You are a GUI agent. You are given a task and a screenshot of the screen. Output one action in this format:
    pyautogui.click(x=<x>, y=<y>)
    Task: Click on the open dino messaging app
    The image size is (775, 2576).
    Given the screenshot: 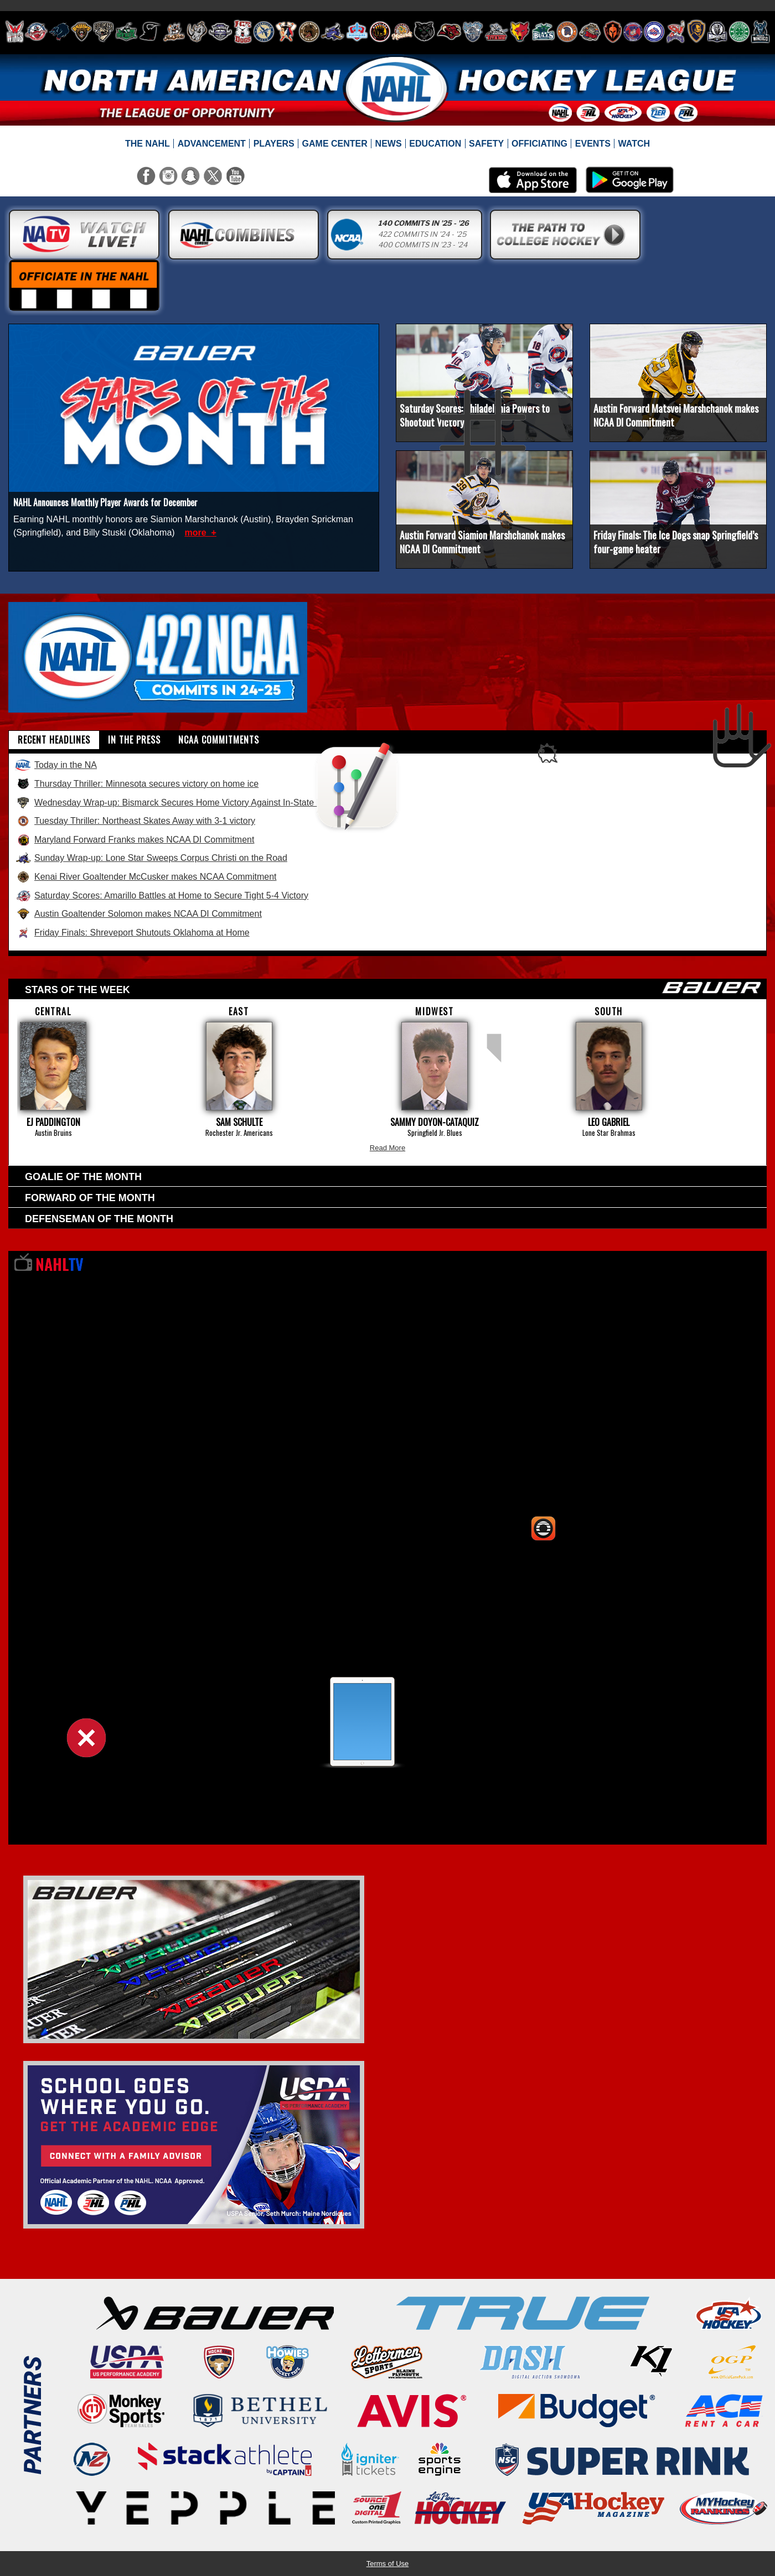 What is the action you would take?
    pyautogui.click(x=548, y=753)
    